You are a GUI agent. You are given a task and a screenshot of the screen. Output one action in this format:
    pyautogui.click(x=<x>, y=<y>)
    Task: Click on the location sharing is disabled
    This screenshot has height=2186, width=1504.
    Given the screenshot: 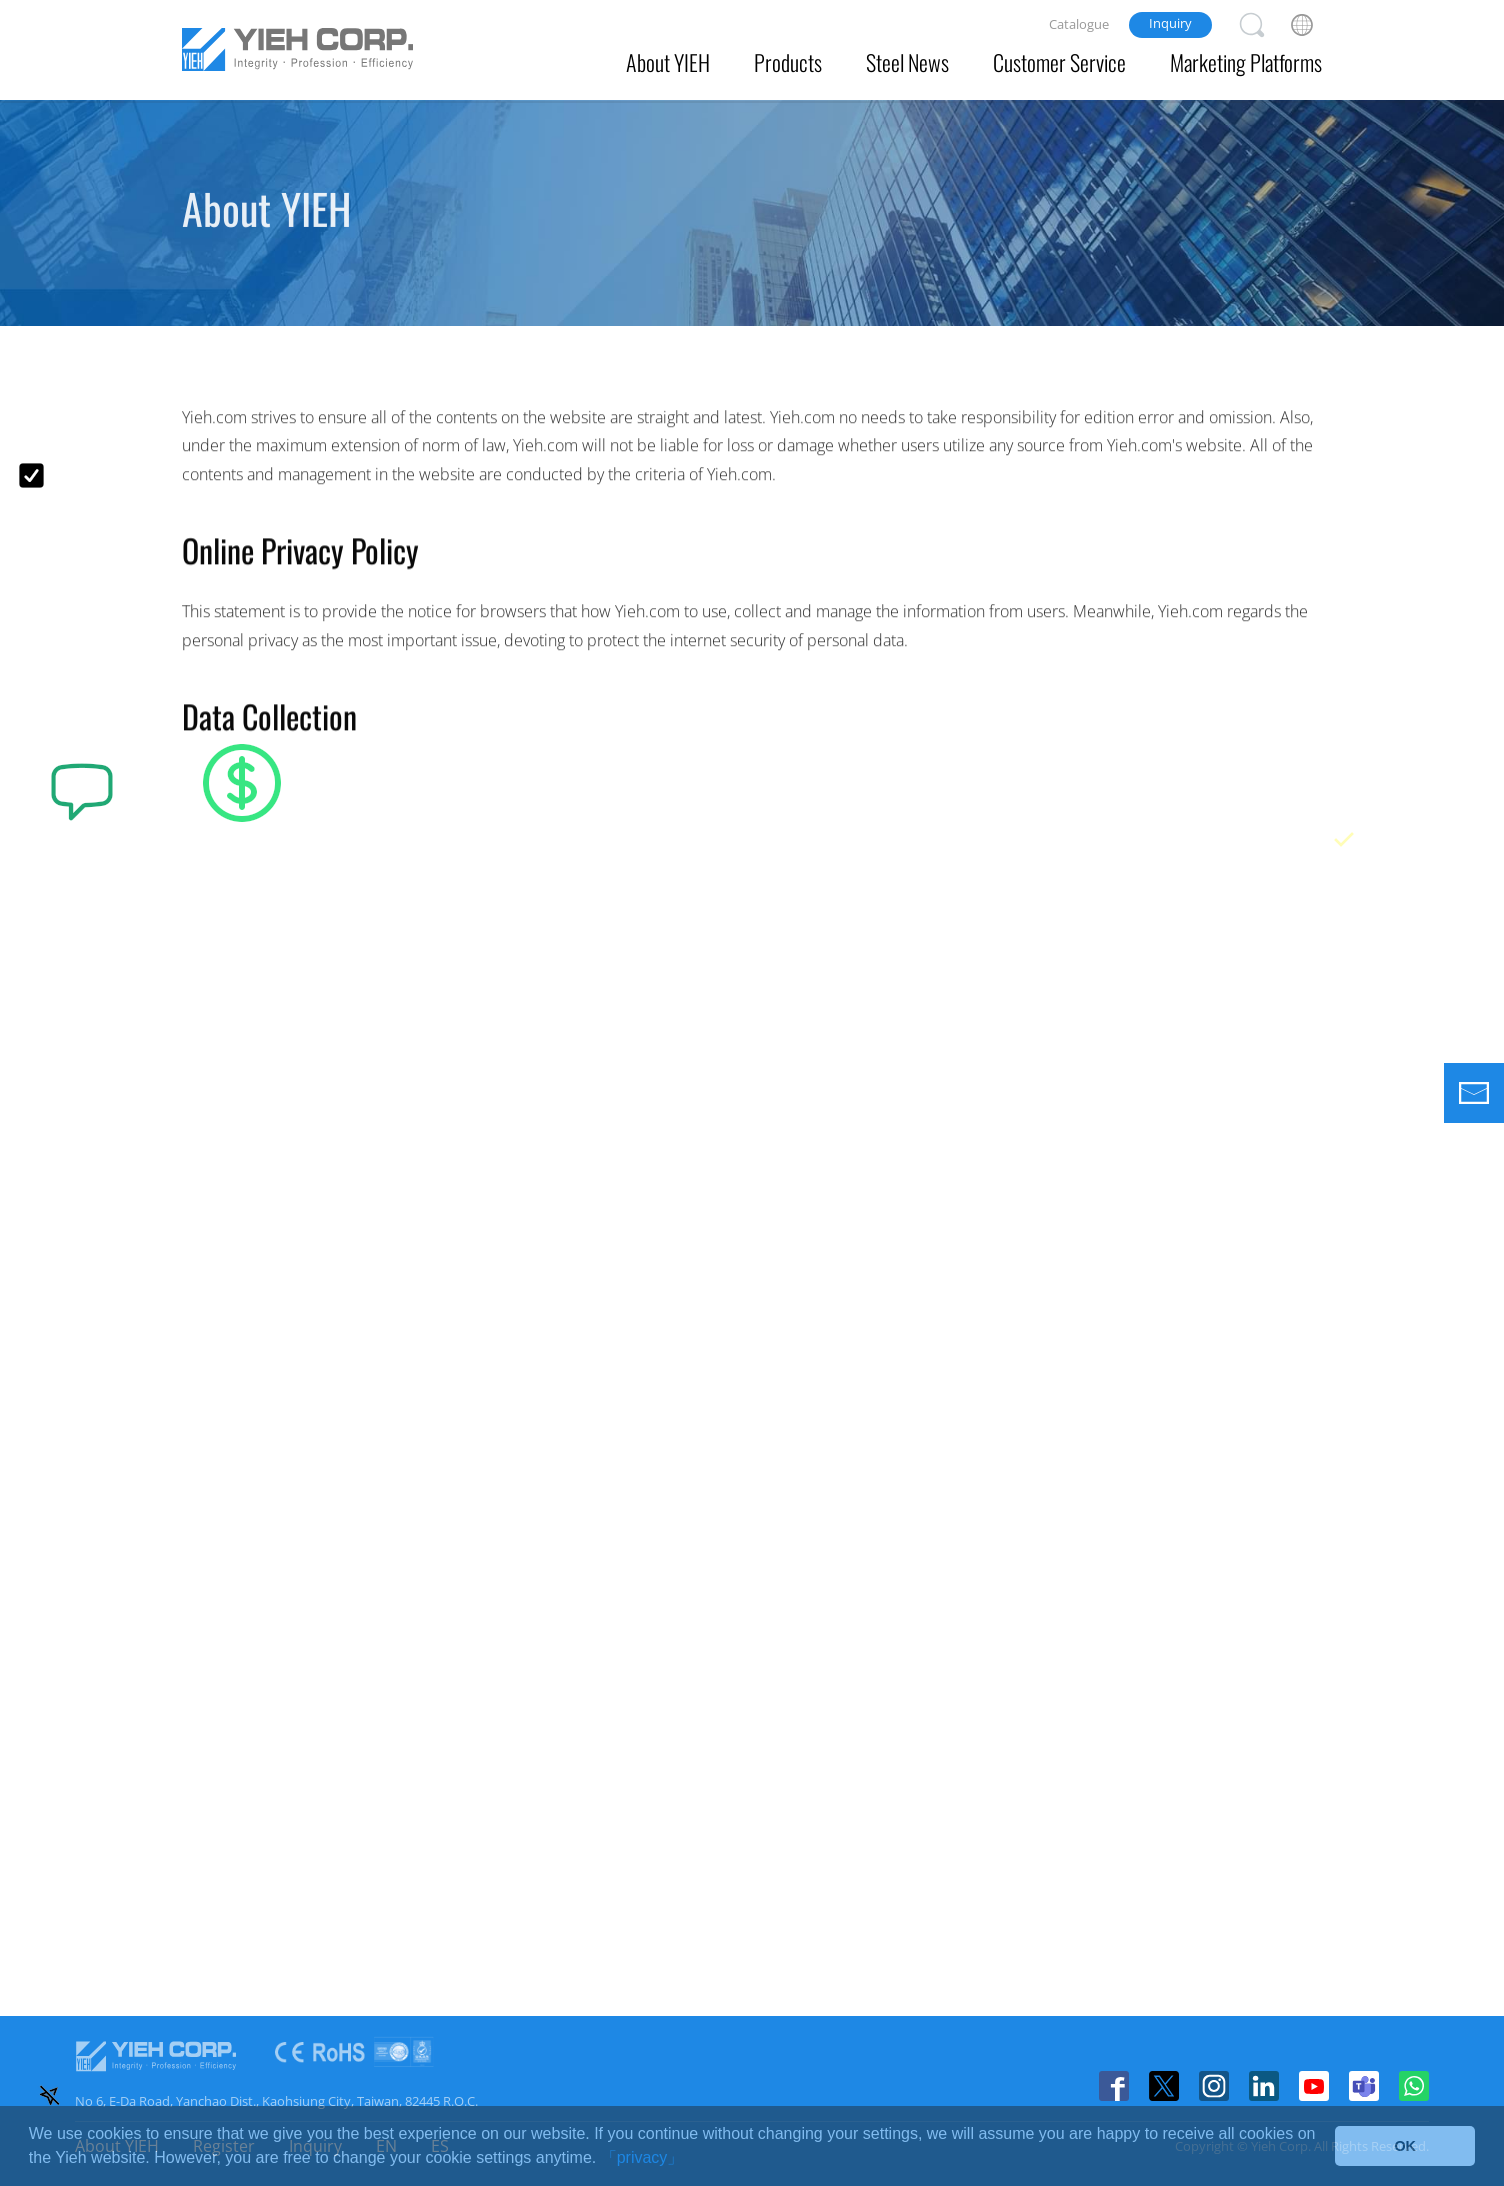 What is the action you would take?
    pyautogui.click(x=49, y=2096)
    